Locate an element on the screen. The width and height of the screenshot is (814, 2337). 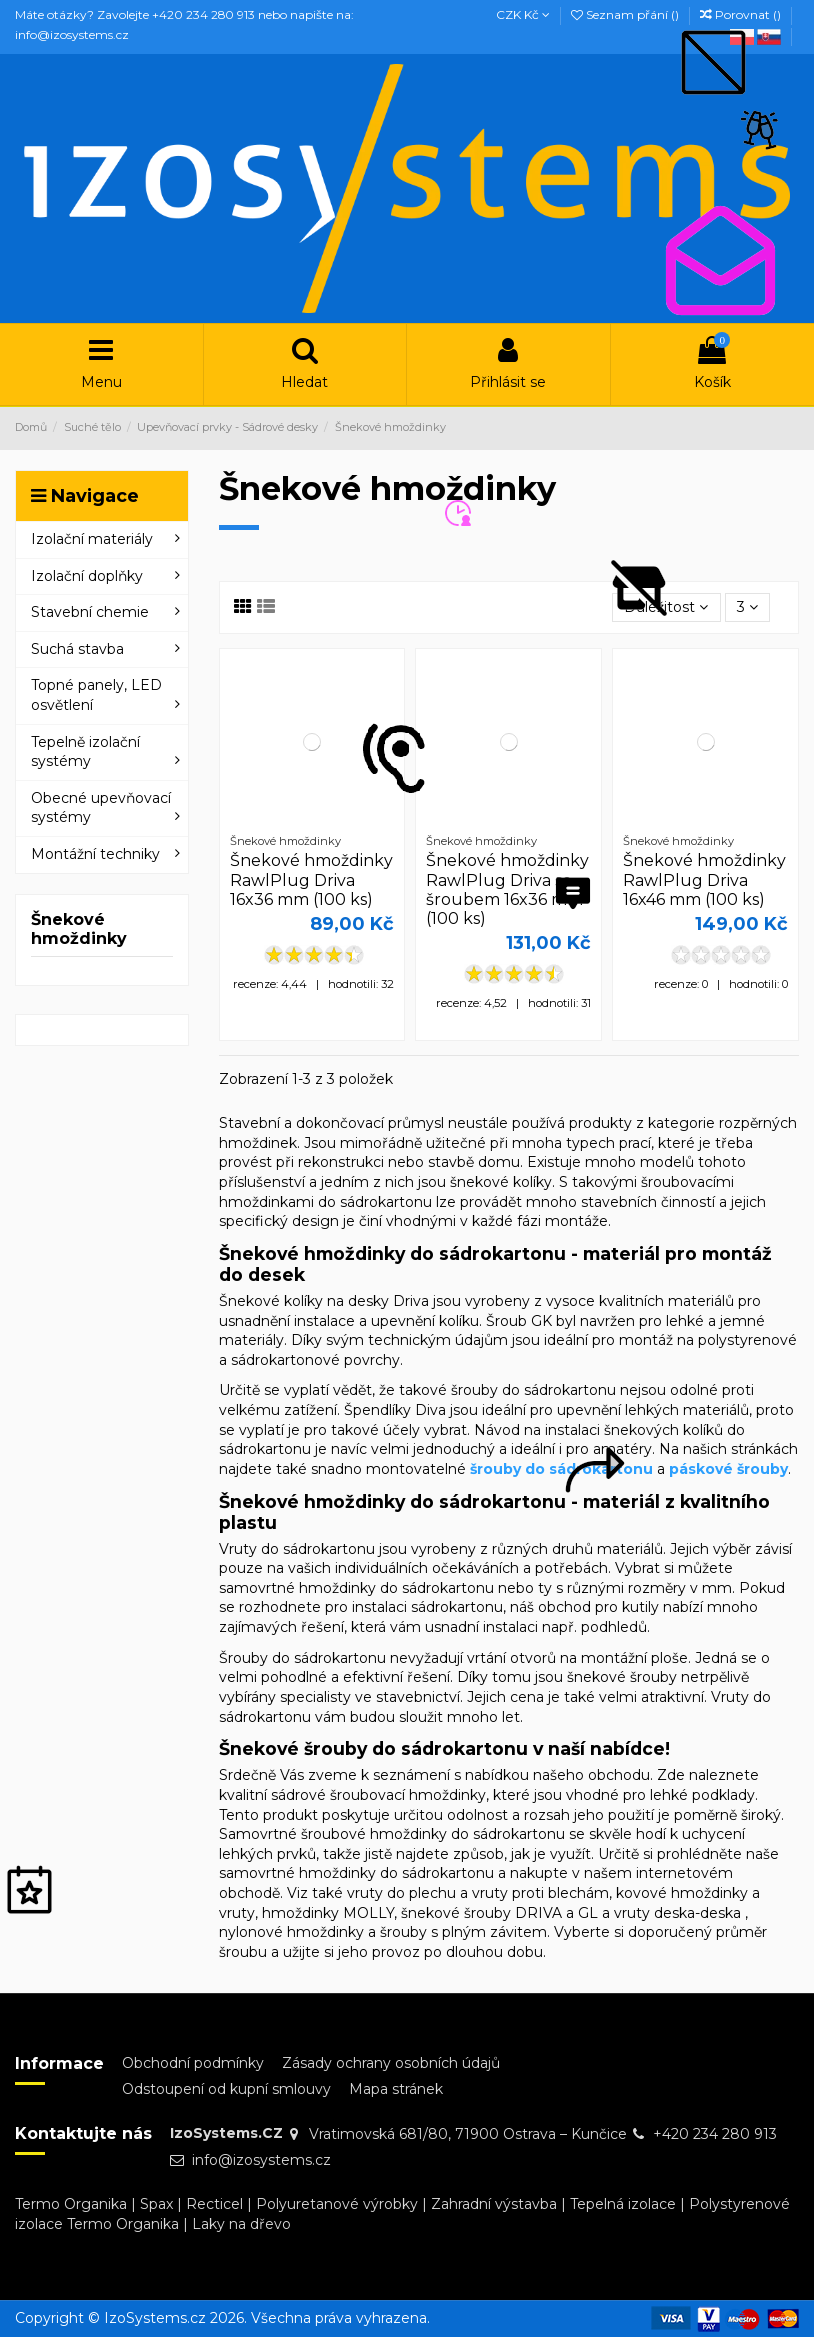
celebrate an achievement or milestone is located at coordinates (760, 130).